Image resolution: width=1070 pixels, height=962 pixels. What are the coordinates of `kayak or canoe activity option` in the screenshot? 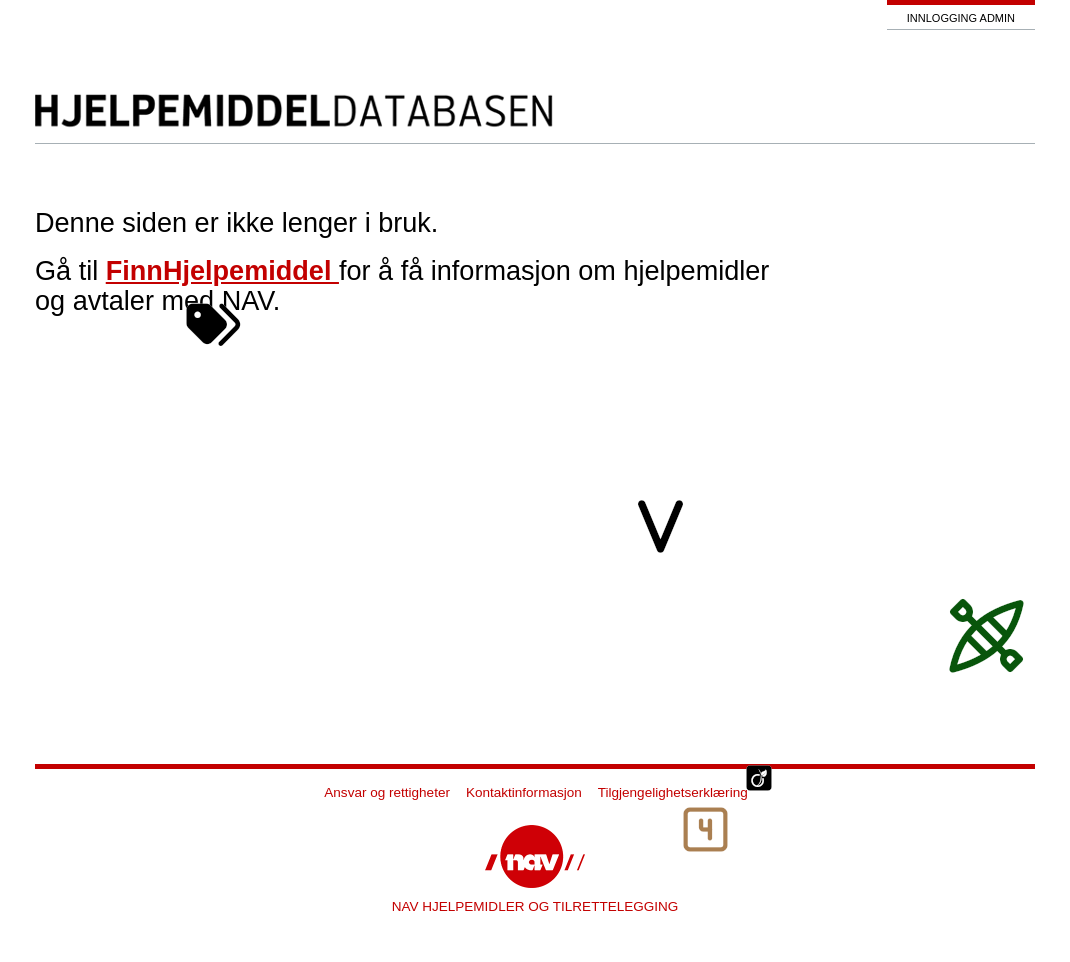 It's located at (986, 635).